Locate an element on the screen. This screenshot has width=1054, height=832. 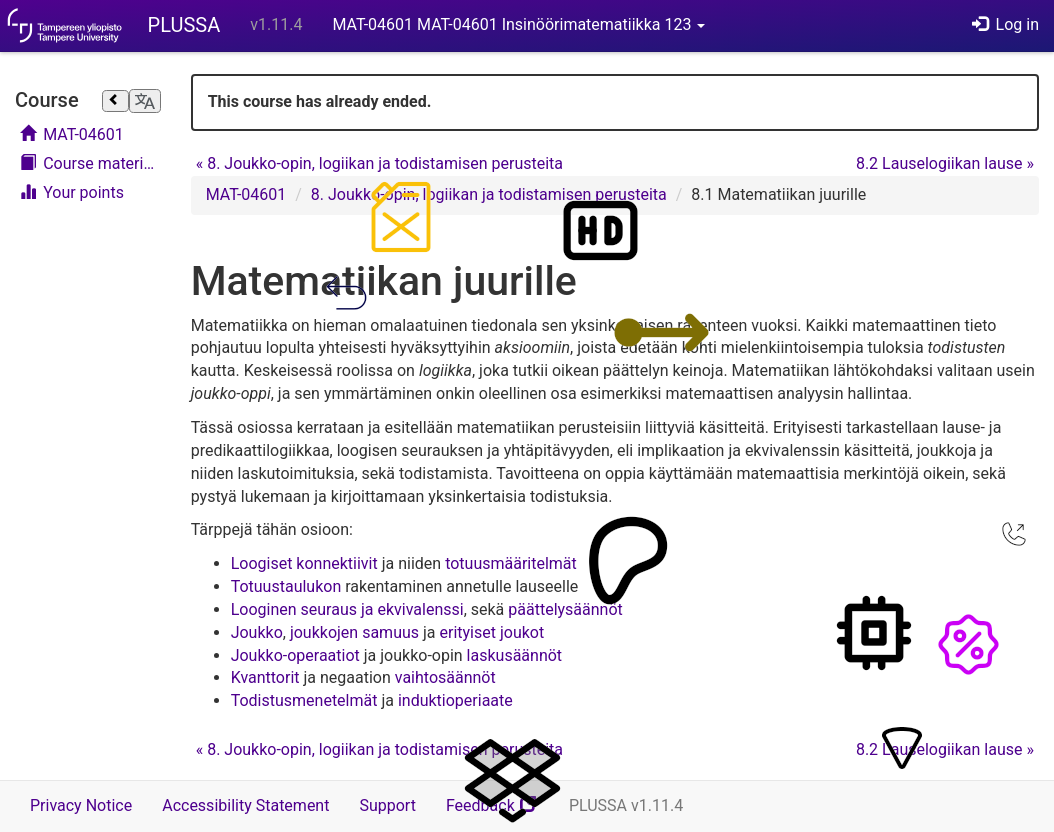
undo previous action is located at coordinates (346, 294).